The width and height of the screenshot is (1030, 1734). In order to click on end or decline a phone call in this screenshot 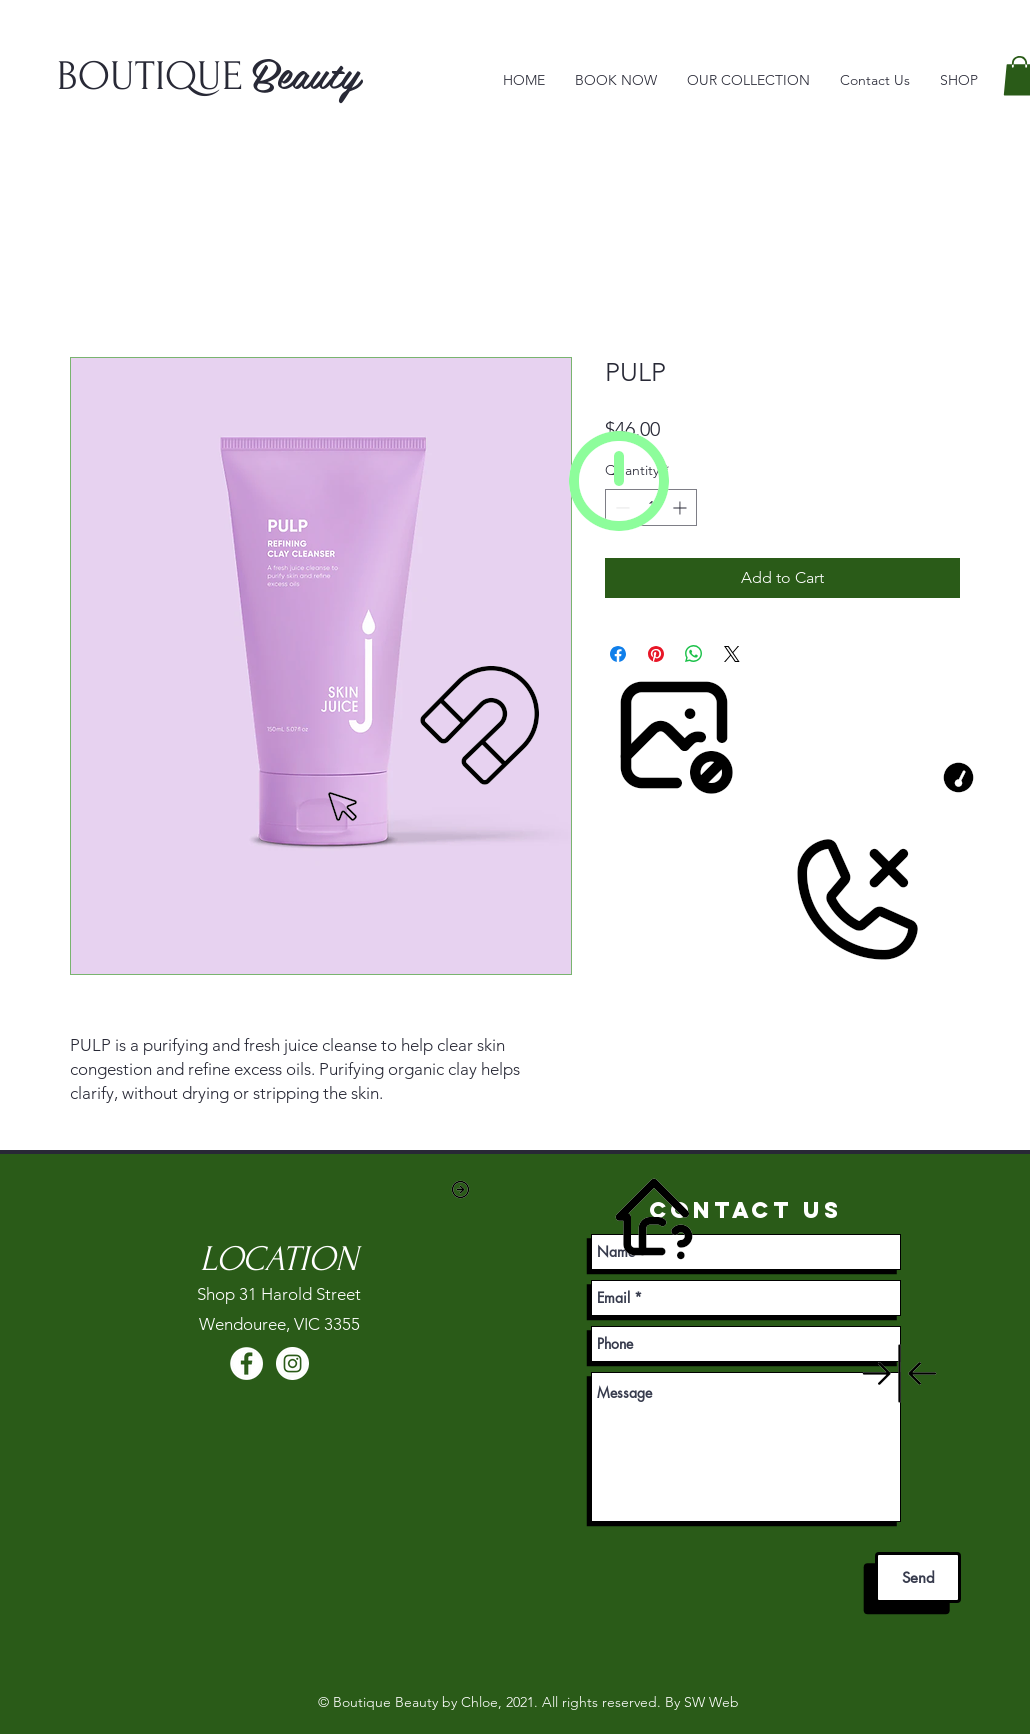, I will do `click(860, 897)`.